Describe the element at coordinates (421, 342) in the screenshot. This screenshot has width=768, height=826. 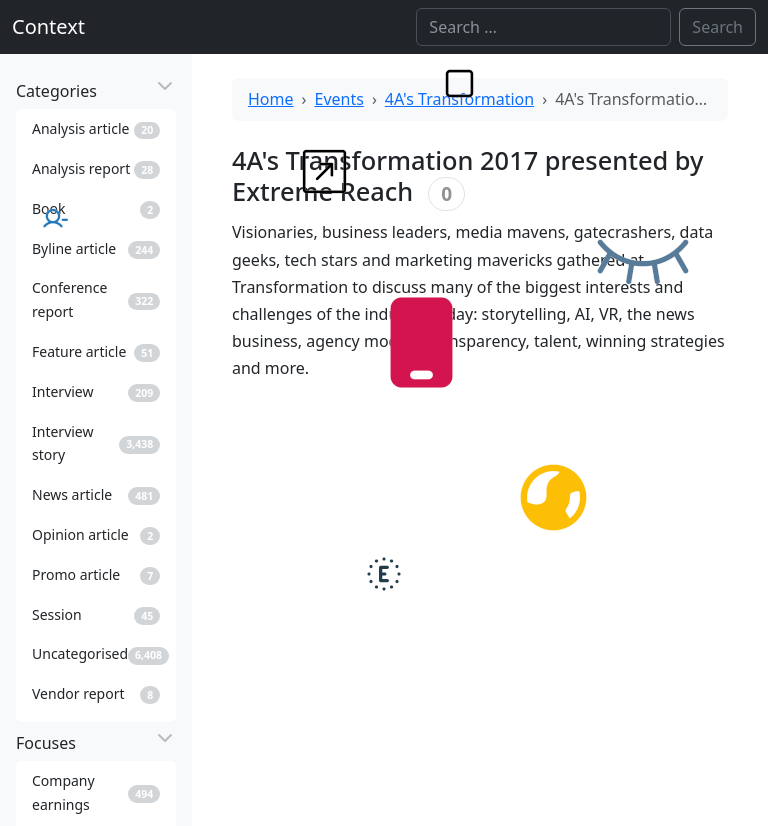
I see `call or contact via mobile phone` at that location.